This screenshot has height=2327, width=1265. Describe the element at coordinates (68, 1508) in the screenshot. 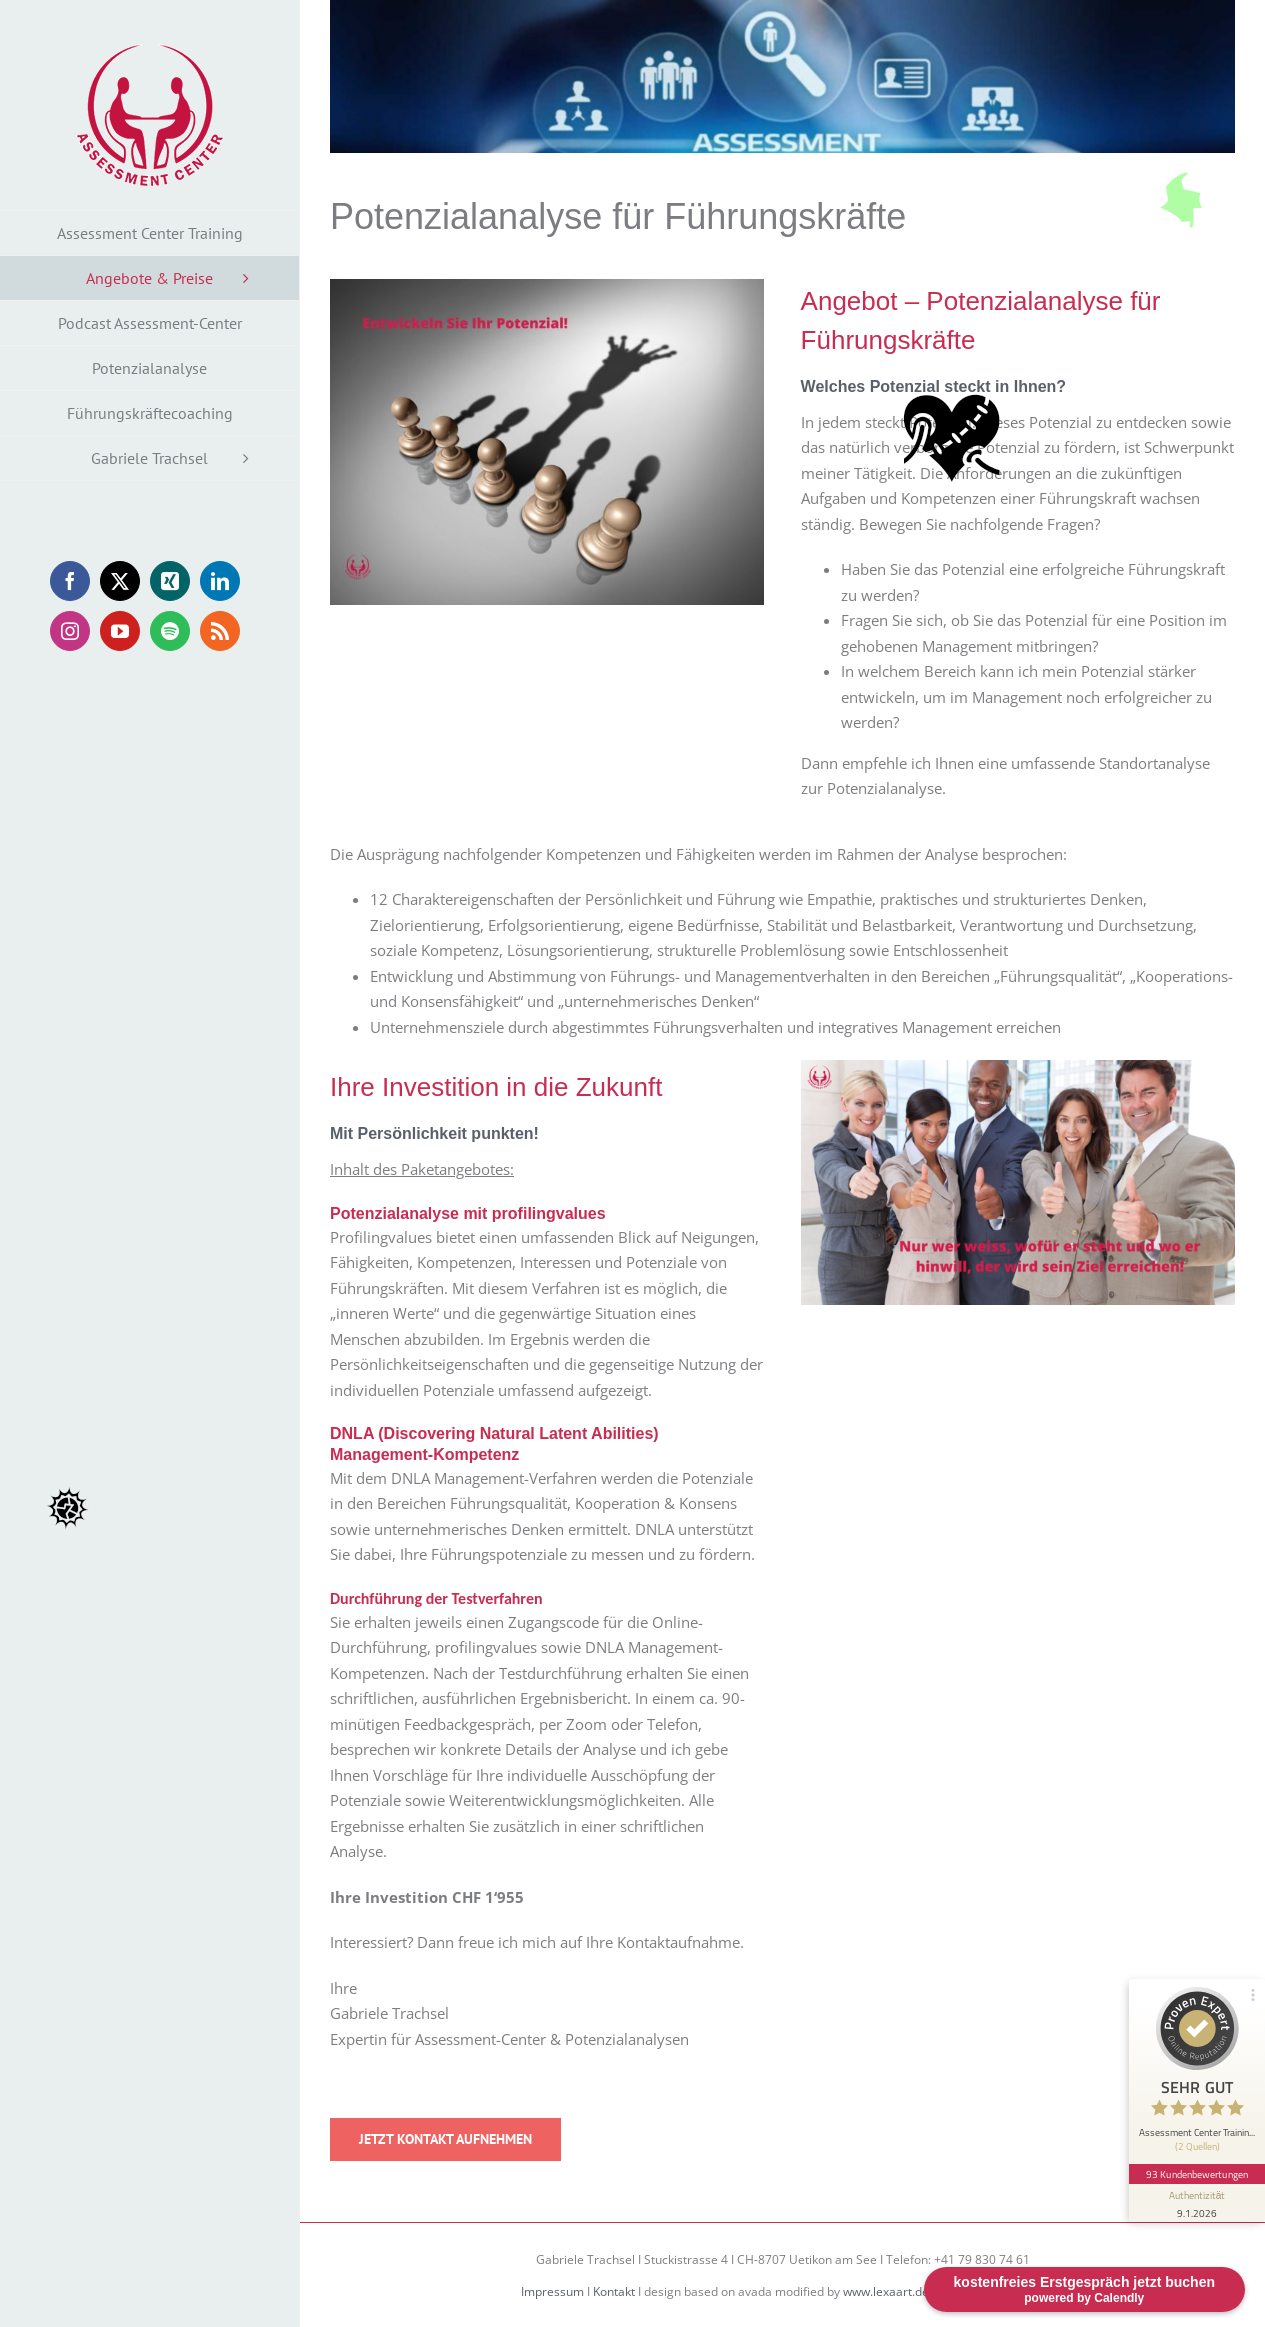

I see `indicates a power-up or special ability is active` at that location.